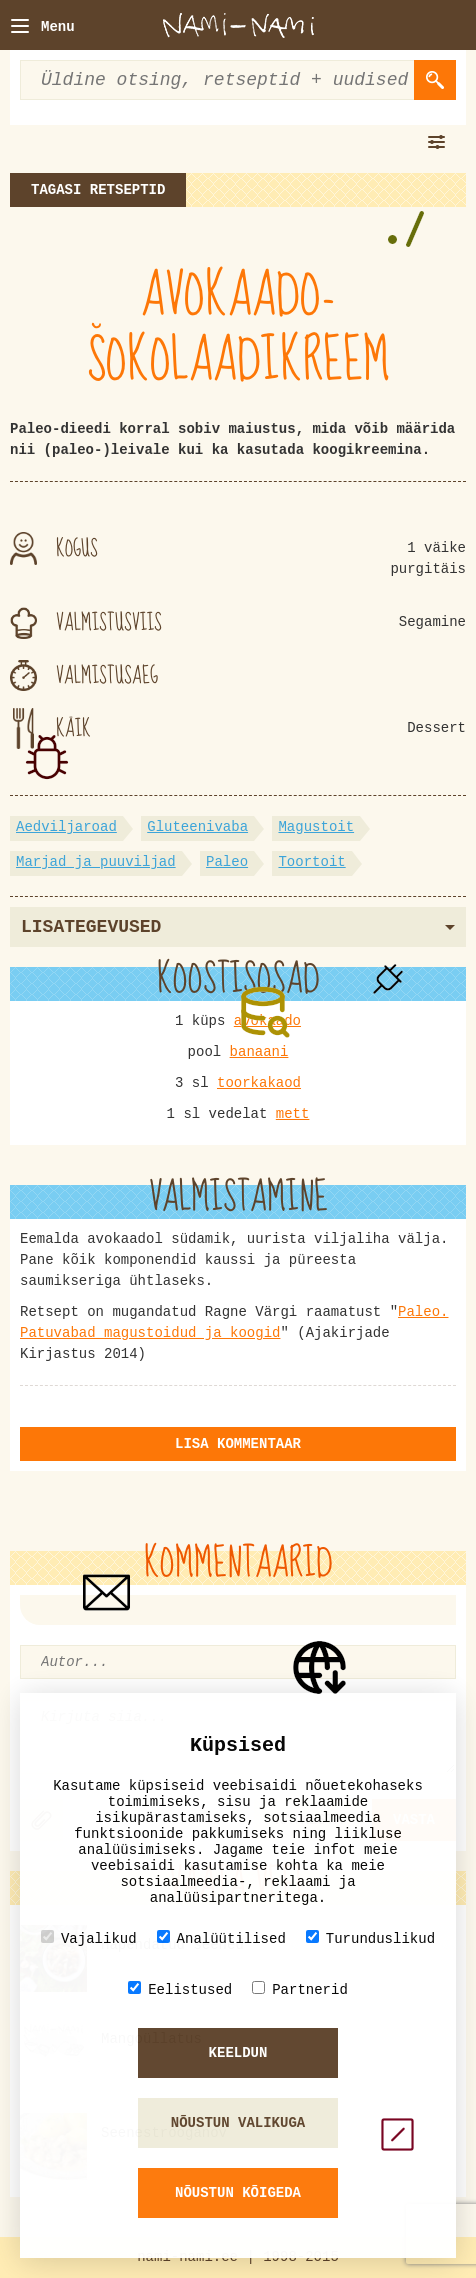  Describe the element at coordinates (319, 1667) in the screenshot. I see `download content from the web` at that location.